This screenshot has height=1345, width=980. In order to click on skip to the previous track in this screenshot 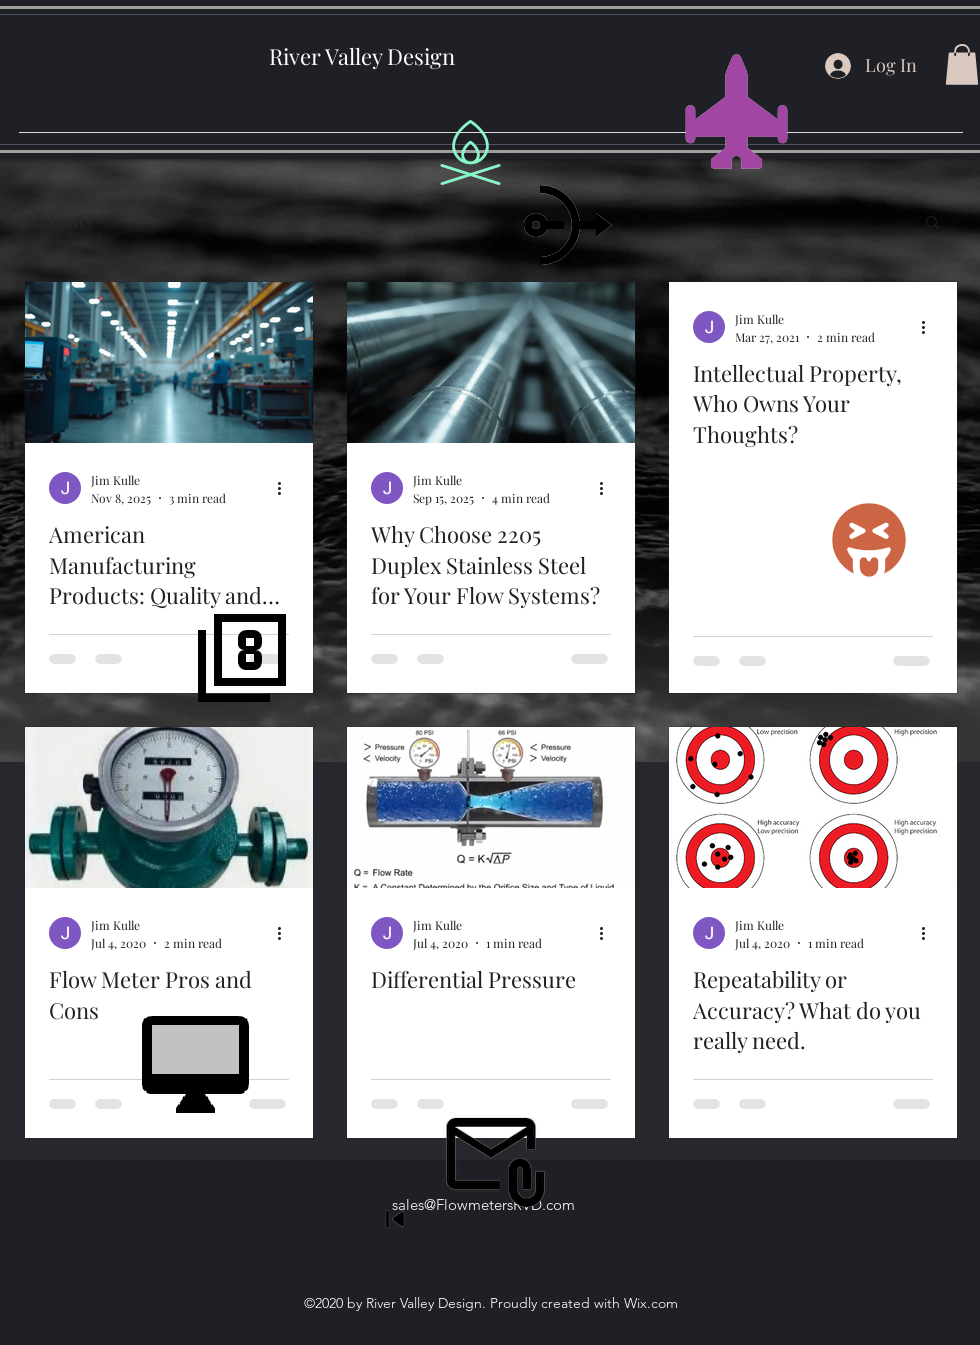, I will do `click(395, 1219)`.